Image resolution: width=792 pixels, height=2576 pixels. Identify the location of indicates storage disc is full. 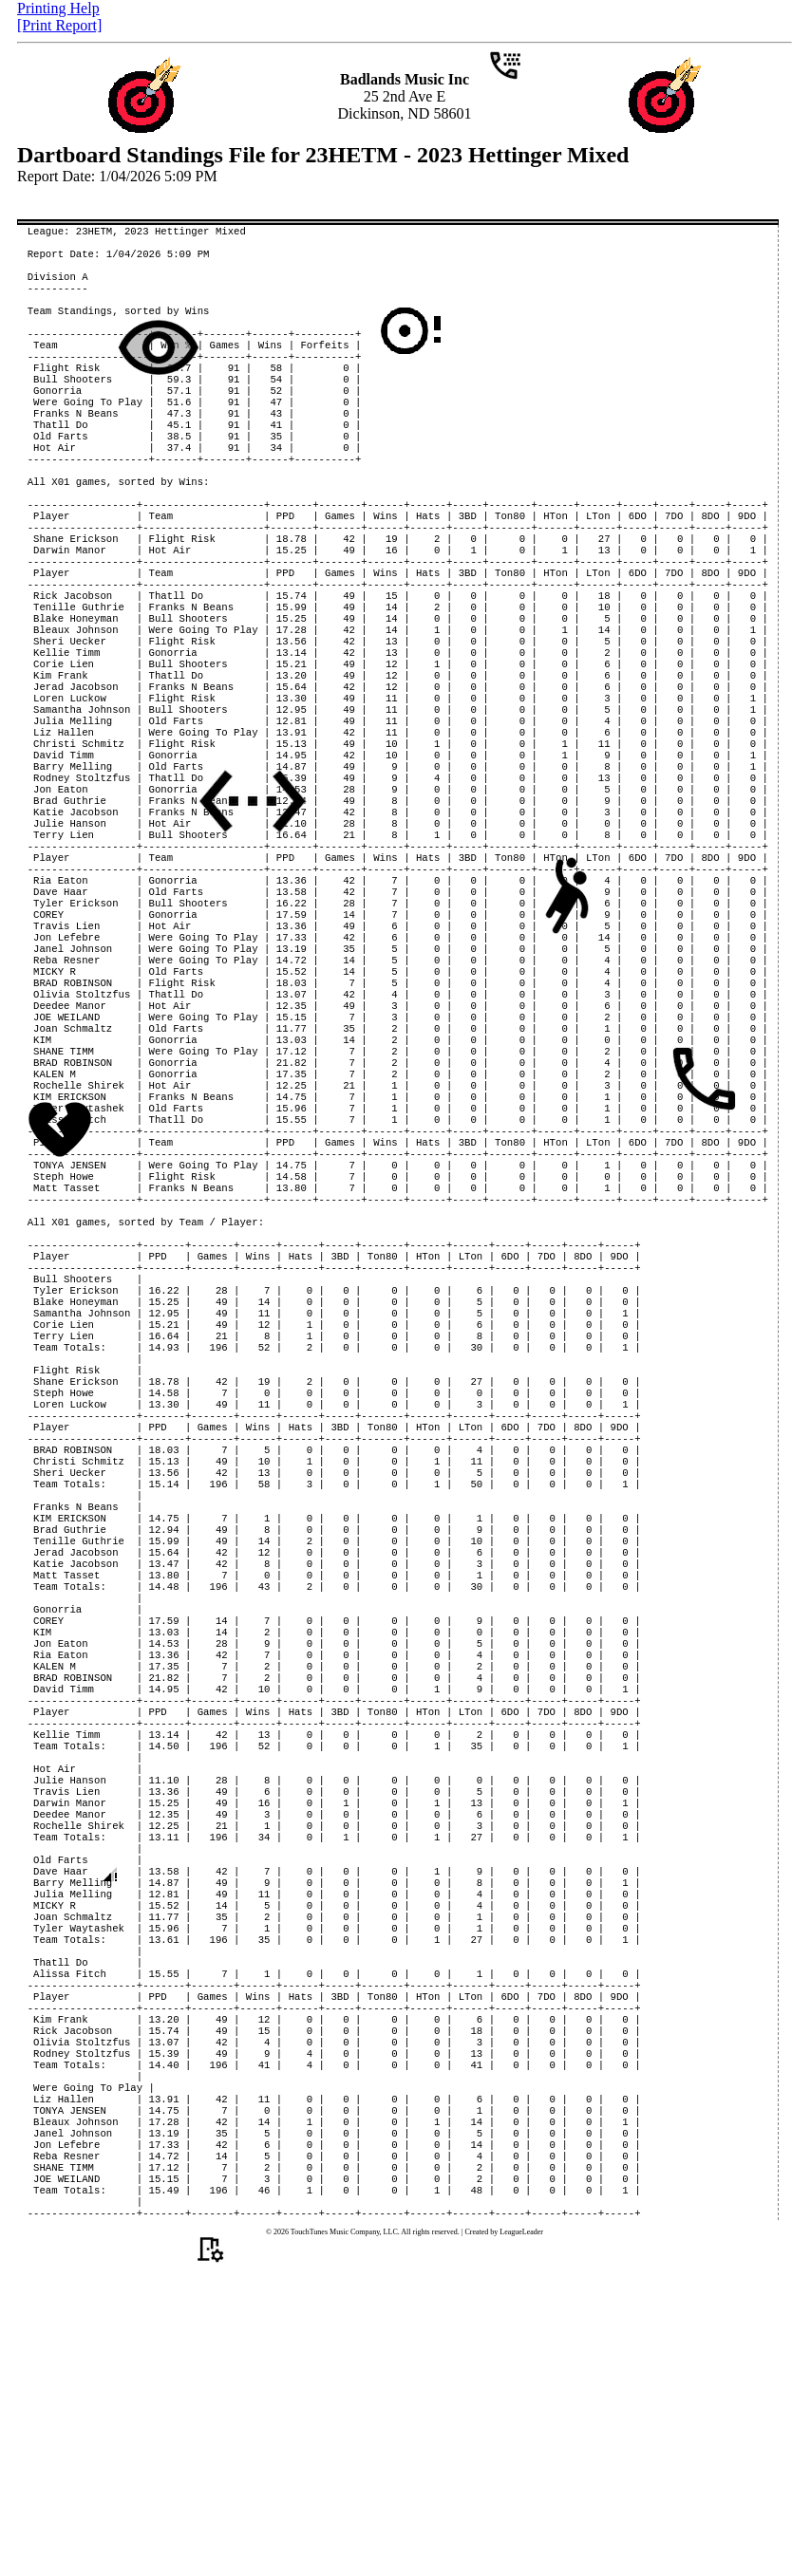
(410, 330).